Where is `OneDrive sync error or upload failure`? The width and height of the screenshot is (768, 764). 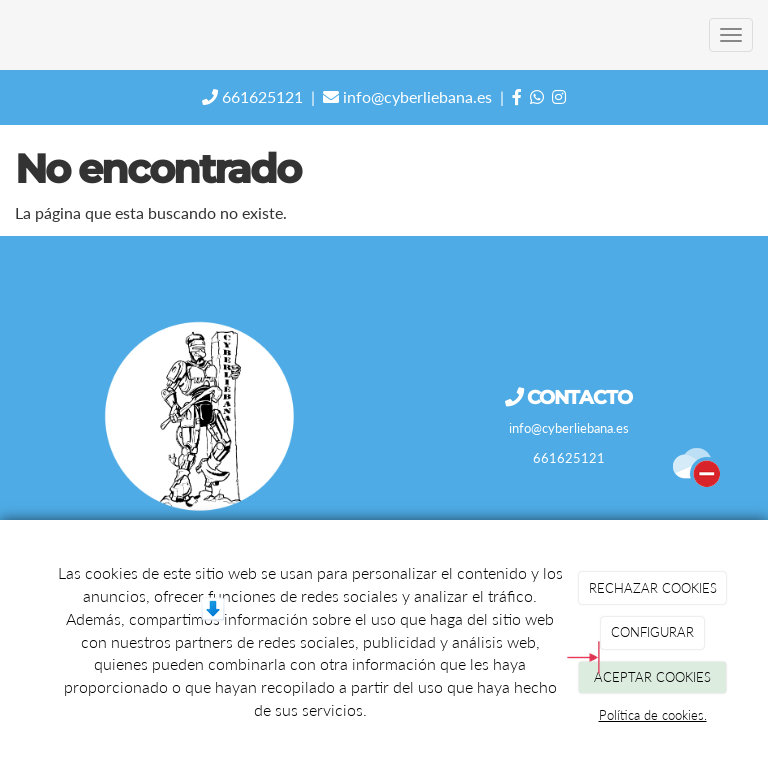
OneDrive sync error or upload failure is located at coordinates (696, 463).